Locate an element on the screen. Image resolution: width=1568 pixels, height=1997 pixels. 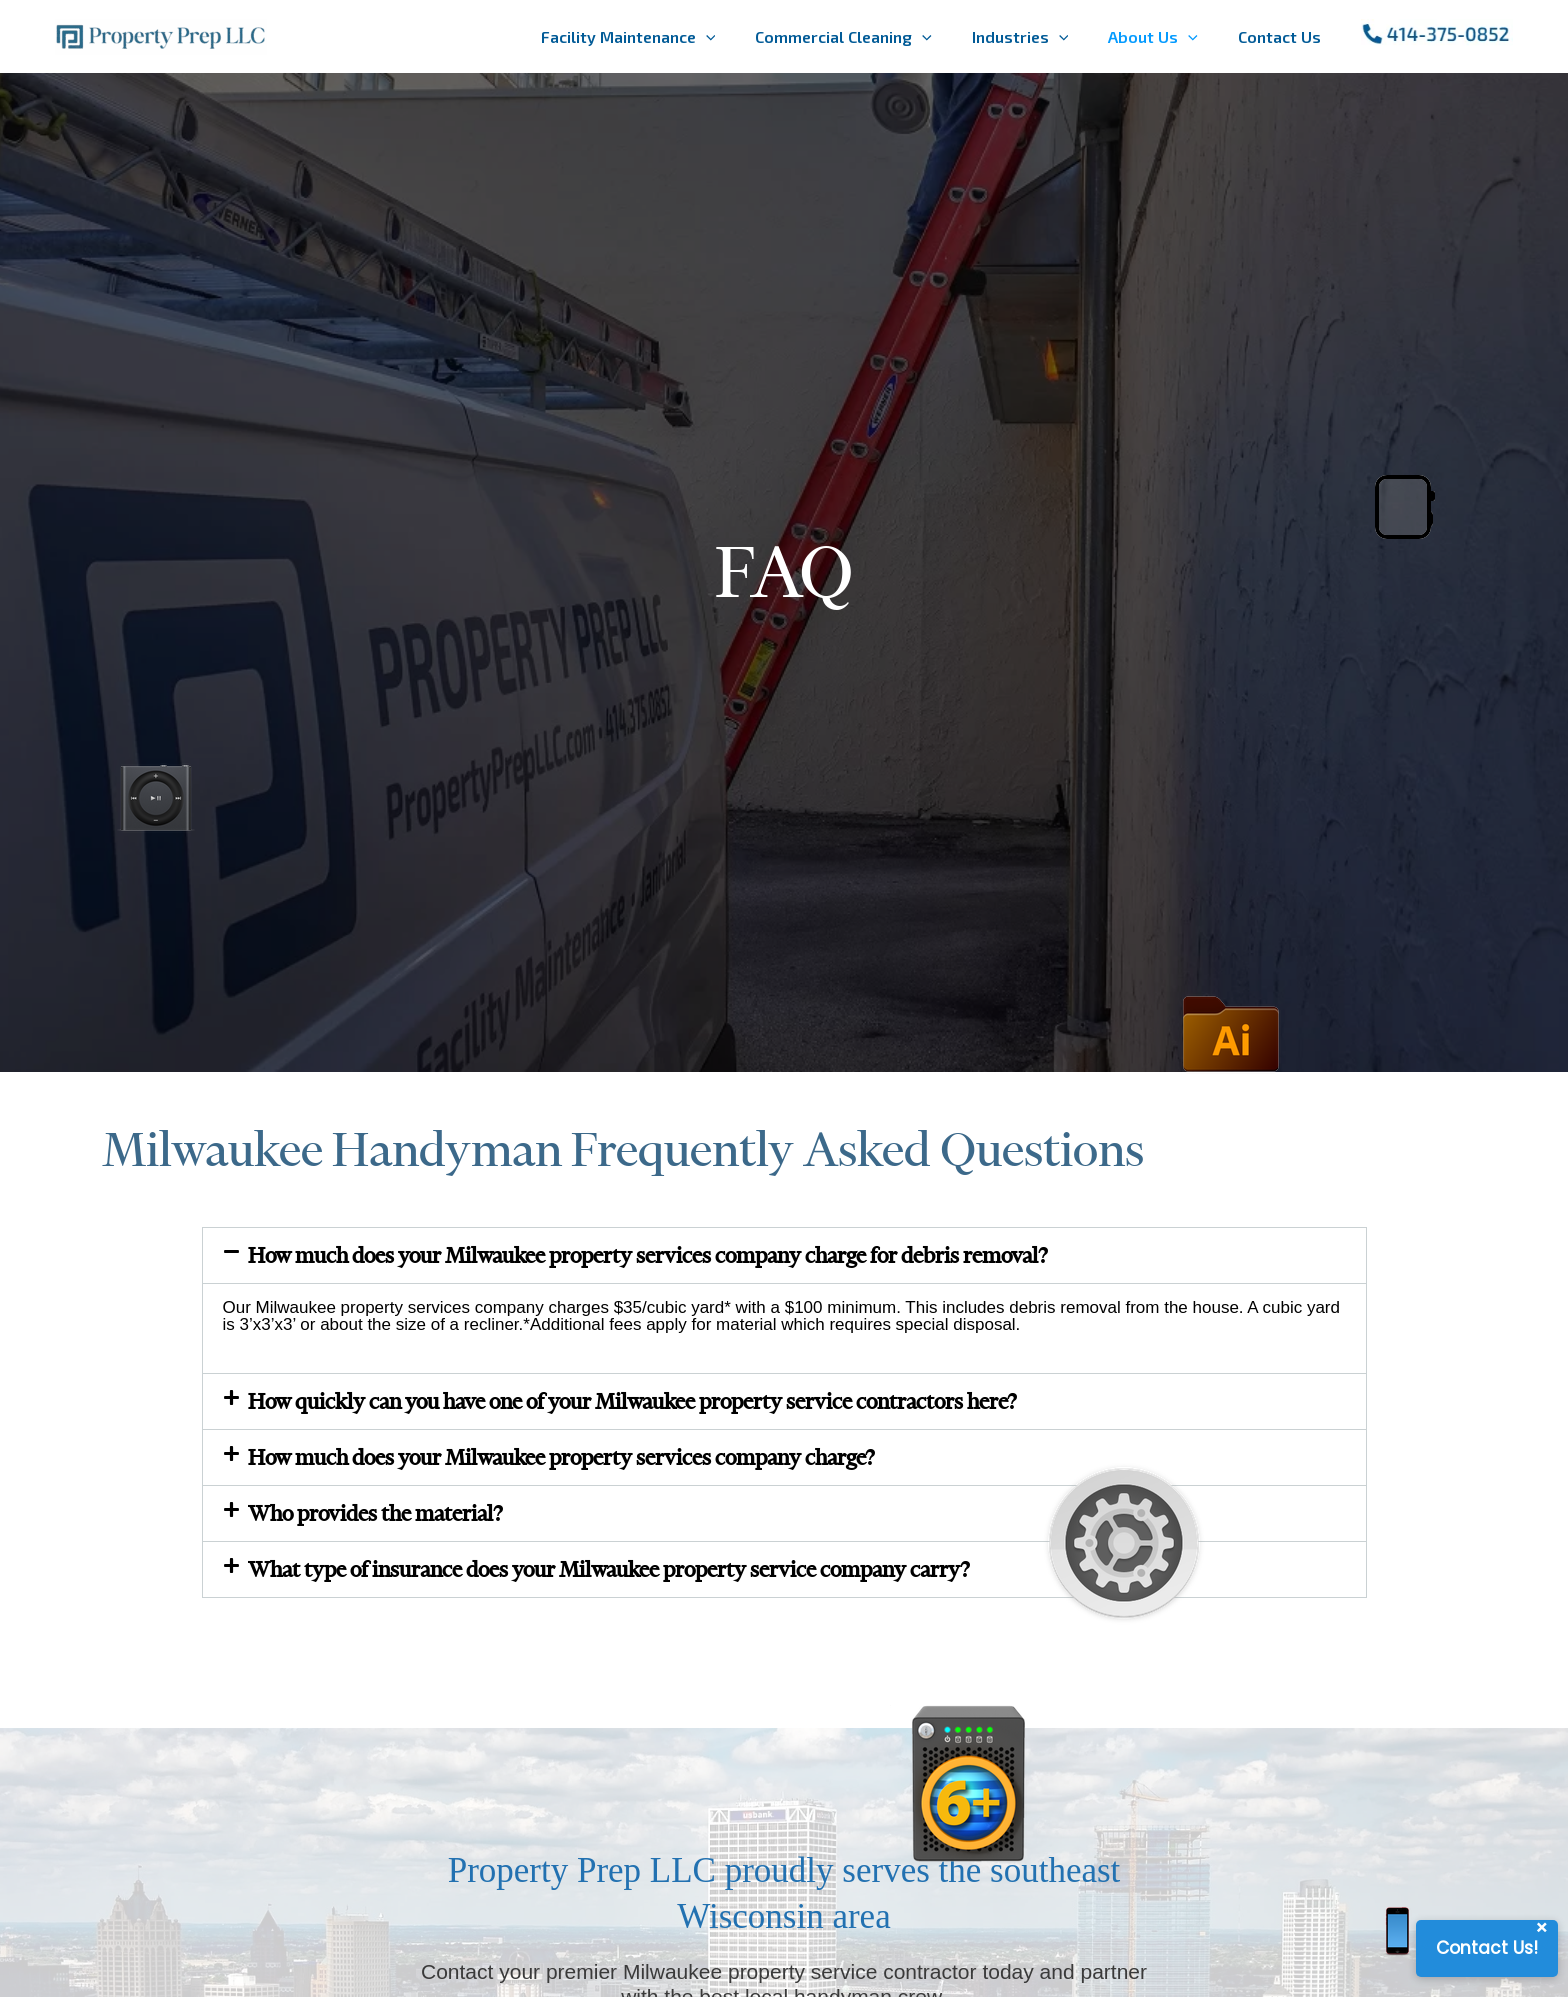
access ipod shuffle device settings is located at coordinates (156, 798).